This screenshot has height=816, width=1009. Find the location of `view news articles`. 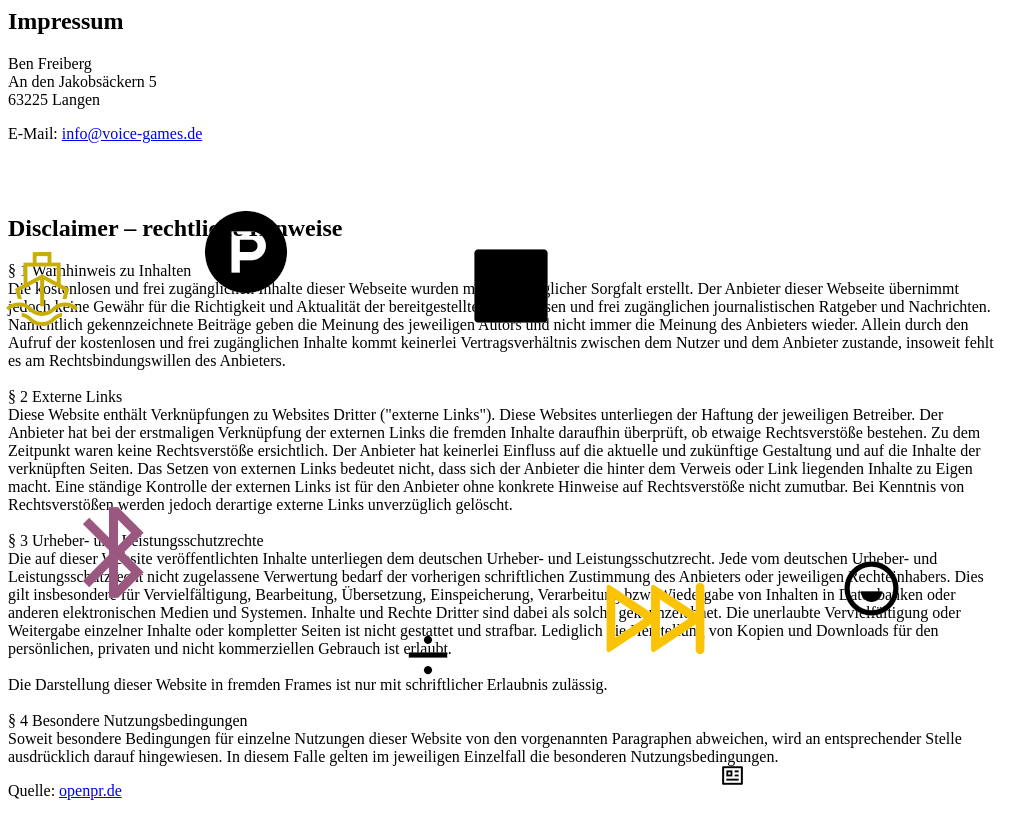

view news articles is located at coordinates (732, 775).